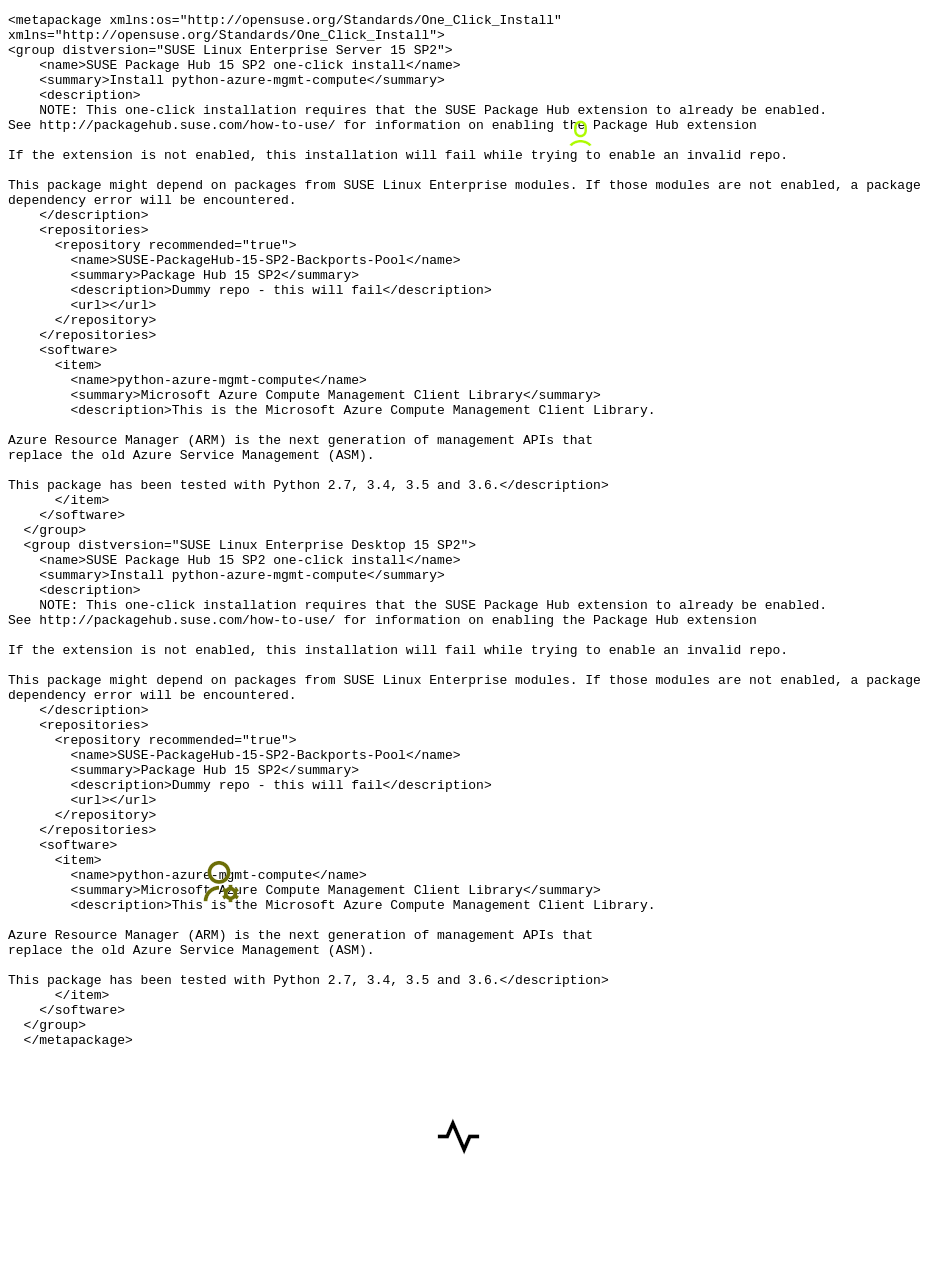 The height and width of the screenshot is (1268, 947). I want to click on view health or heart rate data, so click(458, 1136).